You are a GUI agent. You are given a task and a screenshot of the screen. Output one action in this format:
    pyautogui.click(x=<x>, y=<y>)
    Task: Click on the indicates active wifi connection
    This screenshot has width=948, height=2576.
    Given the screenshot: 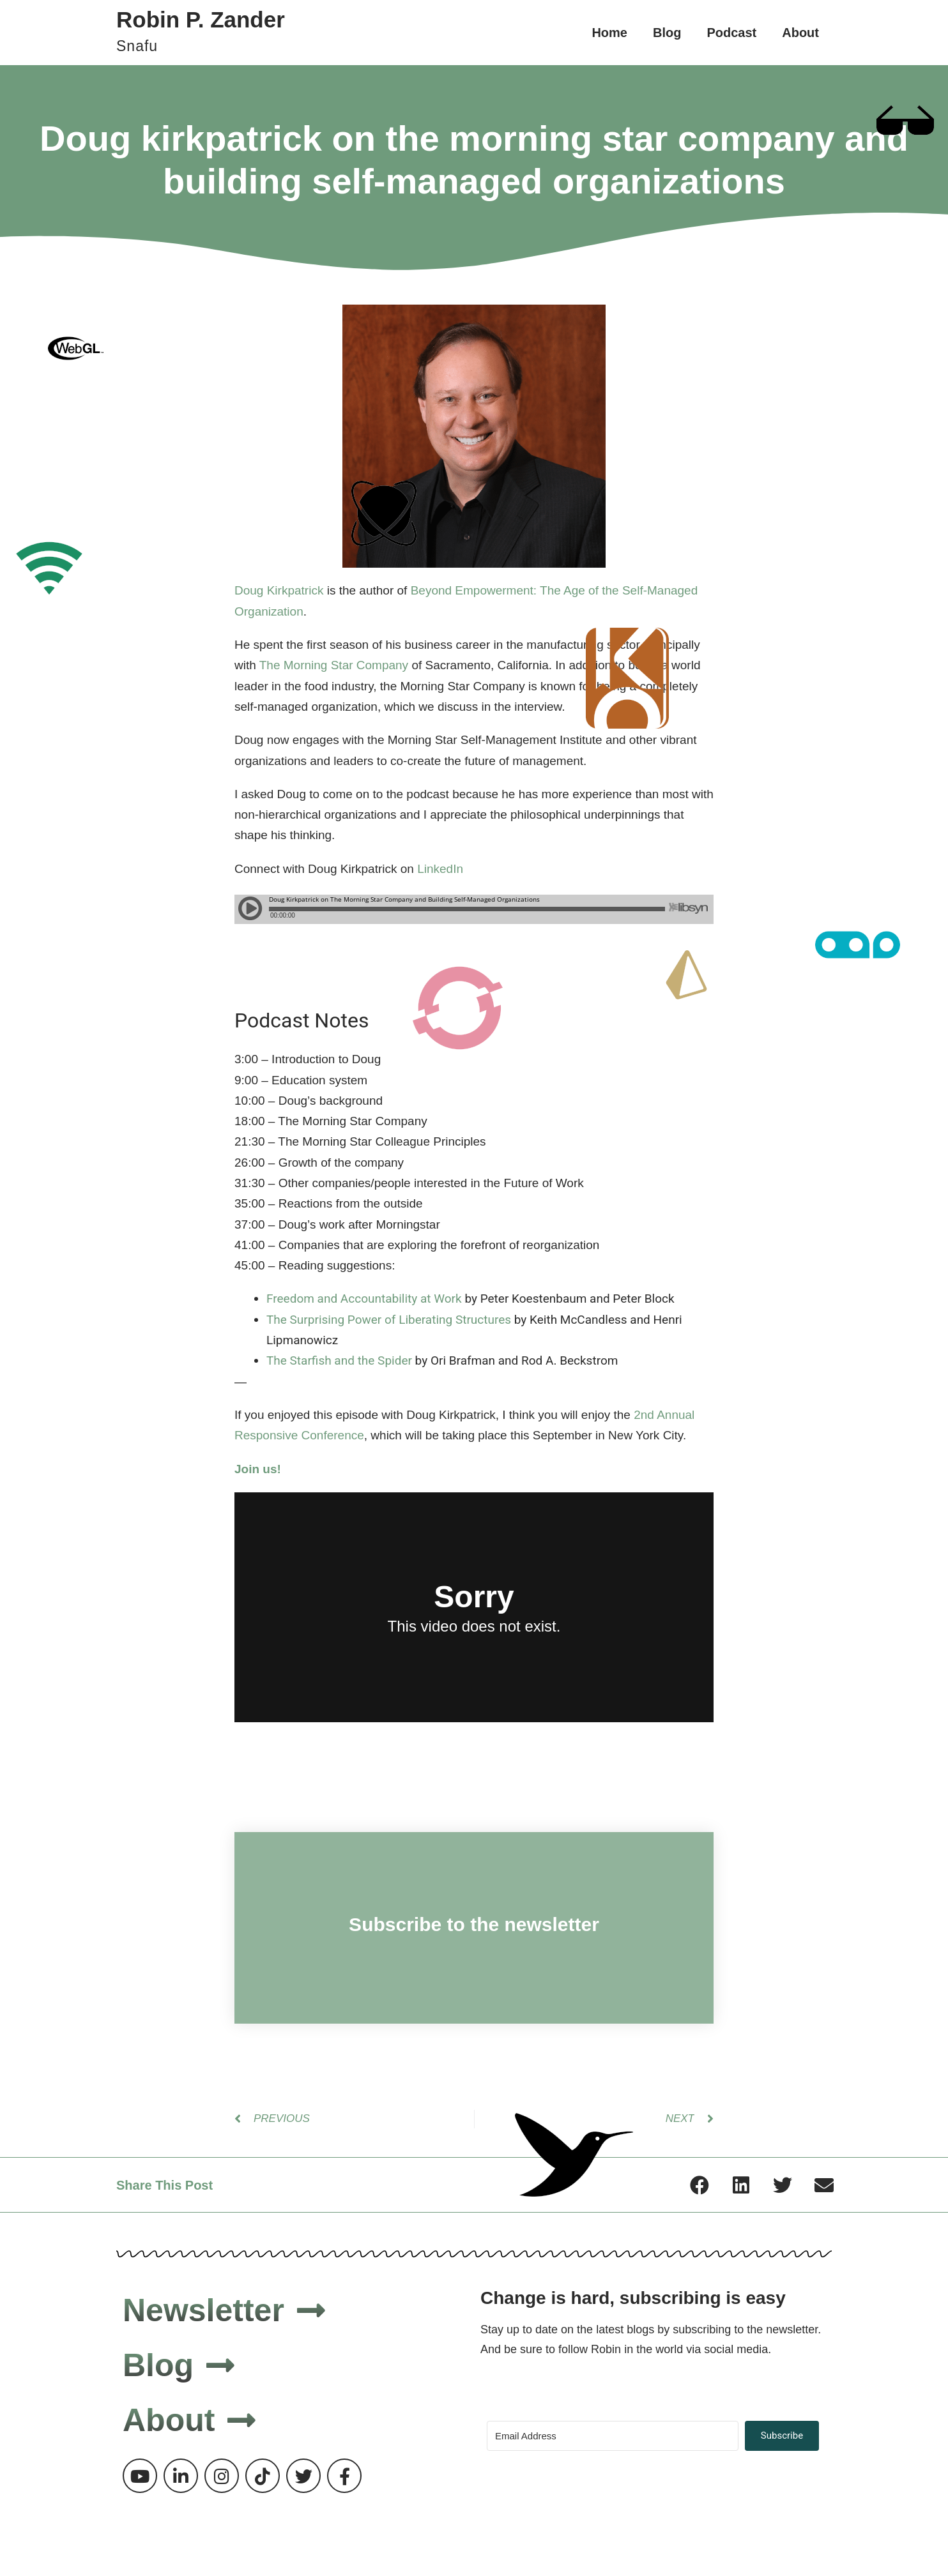 What is the action you would take?
    pyautogui.click(x=49, y=568)
    